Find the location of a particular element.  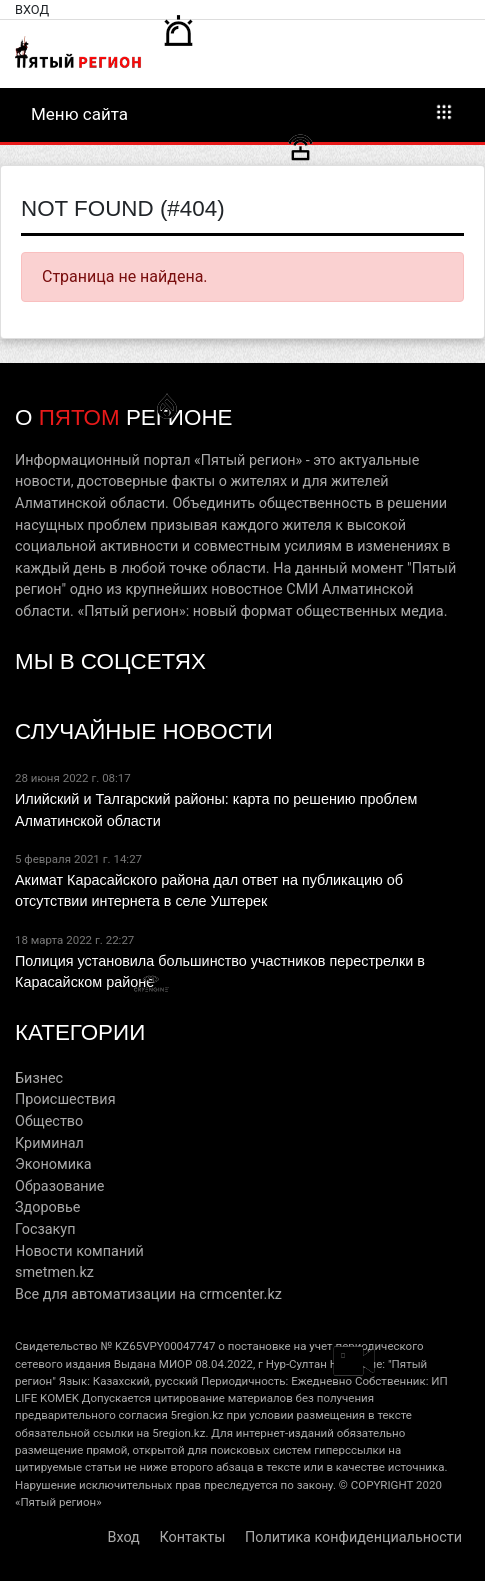

indicates a system warning or alert is located at coordinates (178, 30).